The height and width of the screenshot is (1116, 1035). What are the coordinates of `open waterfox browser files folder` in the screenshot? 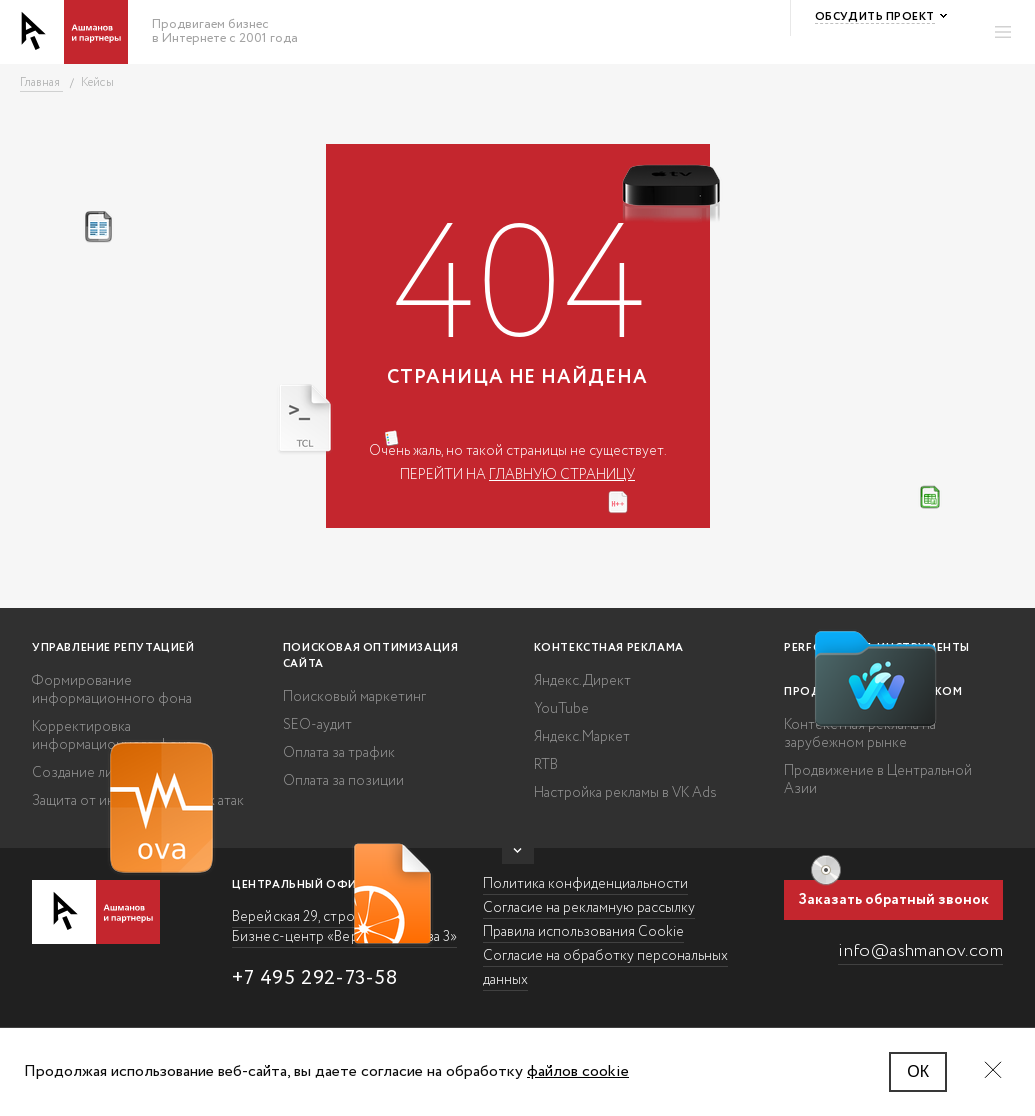 It's located at (875, 682).